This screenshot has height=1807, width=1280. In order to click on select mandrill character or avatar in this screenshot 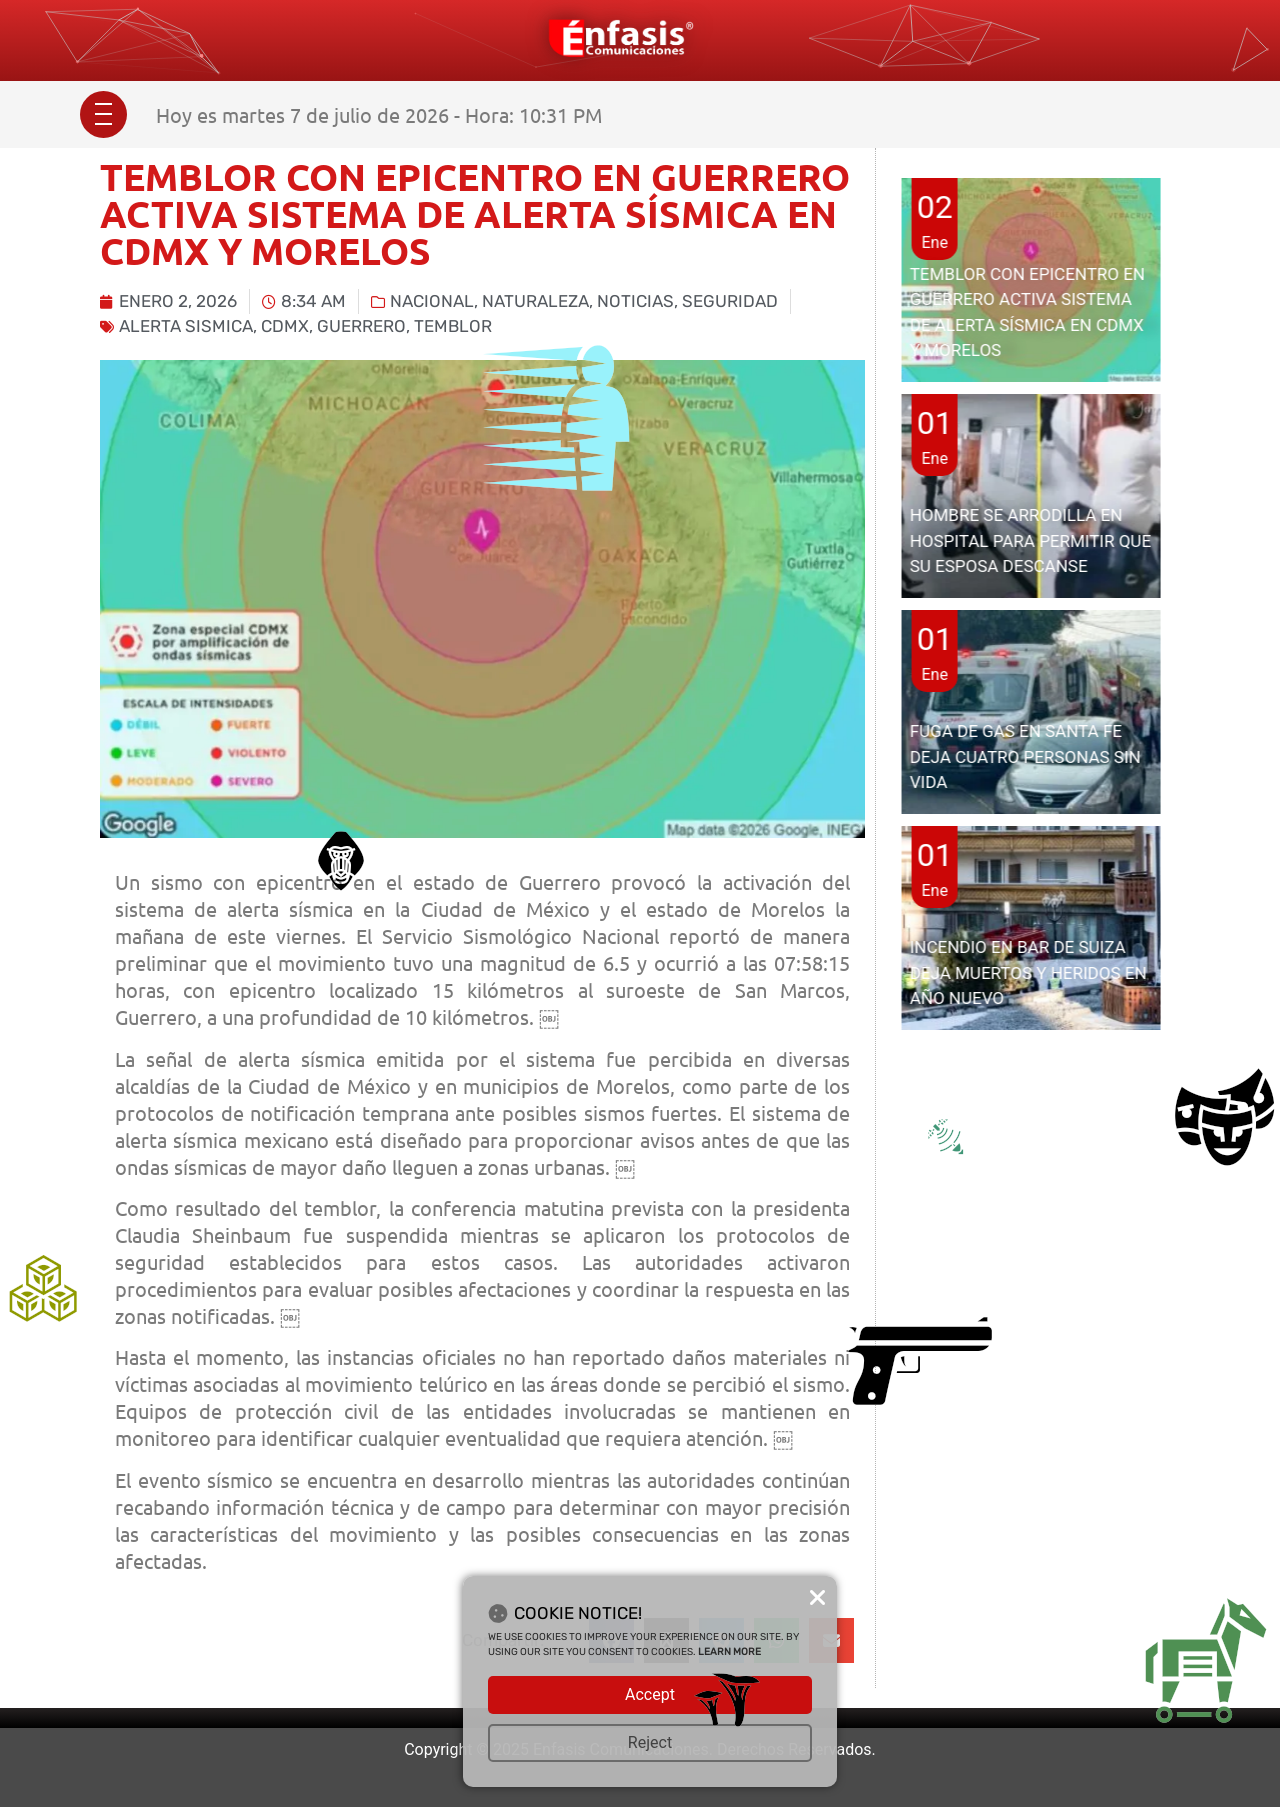, I will do `click(341, 861)`.